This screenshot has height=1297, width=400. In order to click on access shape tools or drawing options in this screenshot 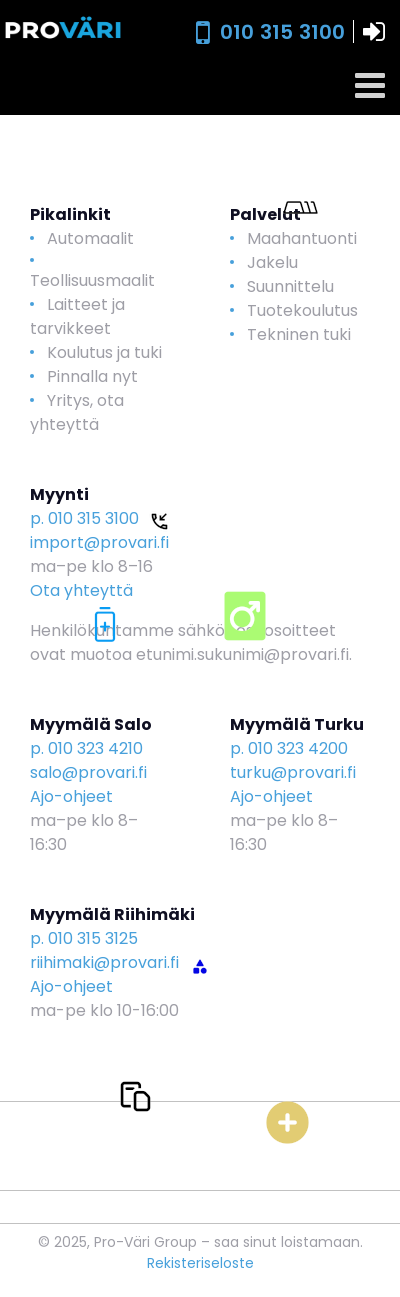, I will do `click(200, 967)`.